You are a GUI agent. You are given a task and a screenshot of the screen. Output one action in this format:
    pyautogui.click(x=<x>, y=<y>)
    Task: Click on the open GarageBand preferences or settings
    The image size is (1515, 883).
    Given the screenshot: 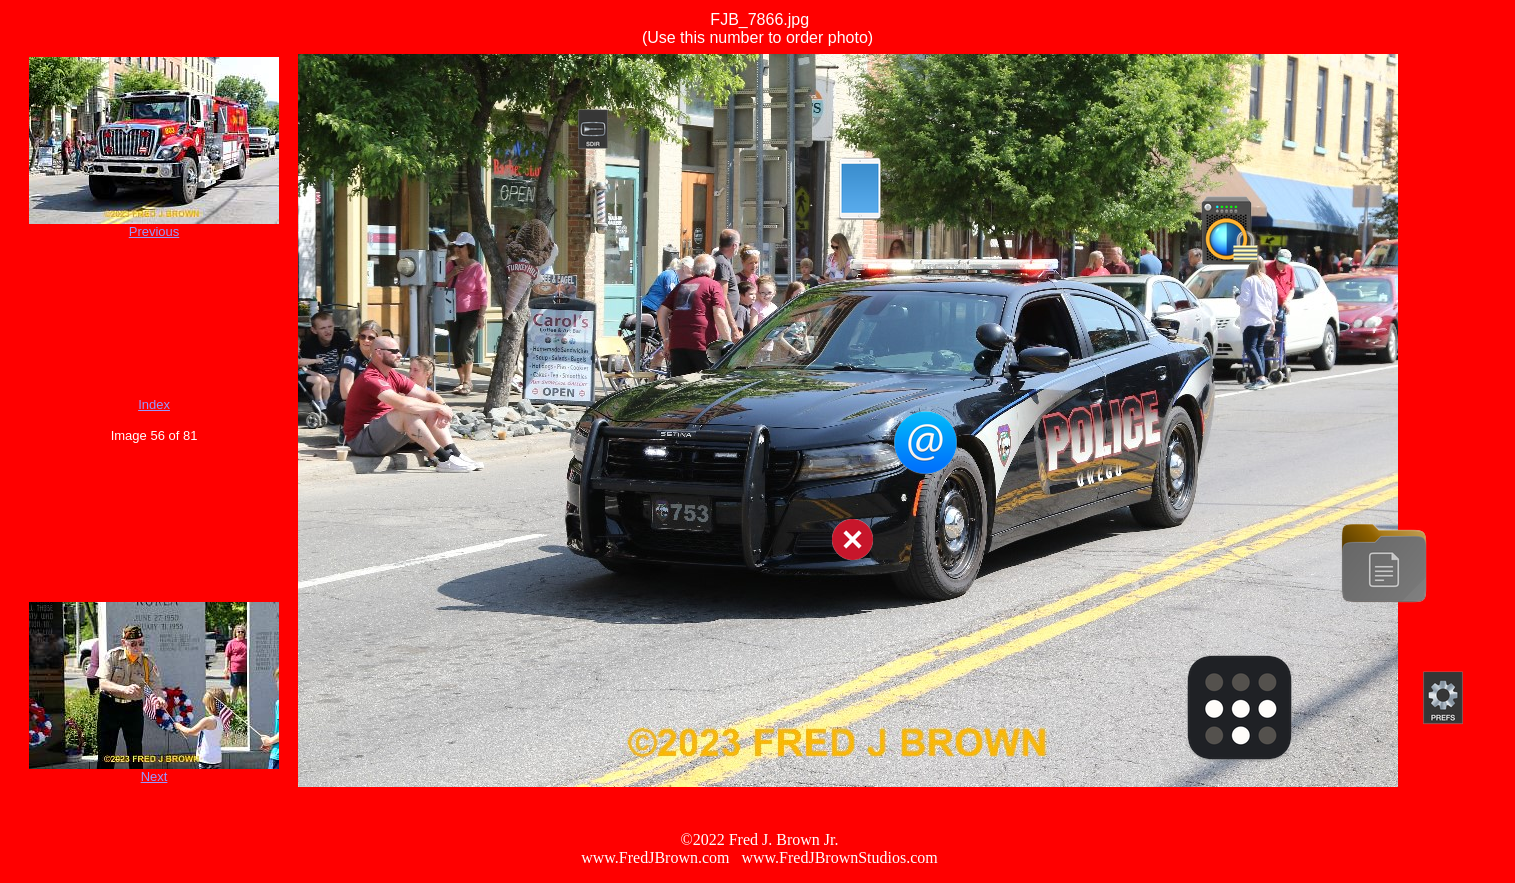 What is the action you would take?
    pyautogui.click(x=1443, y=699)
    